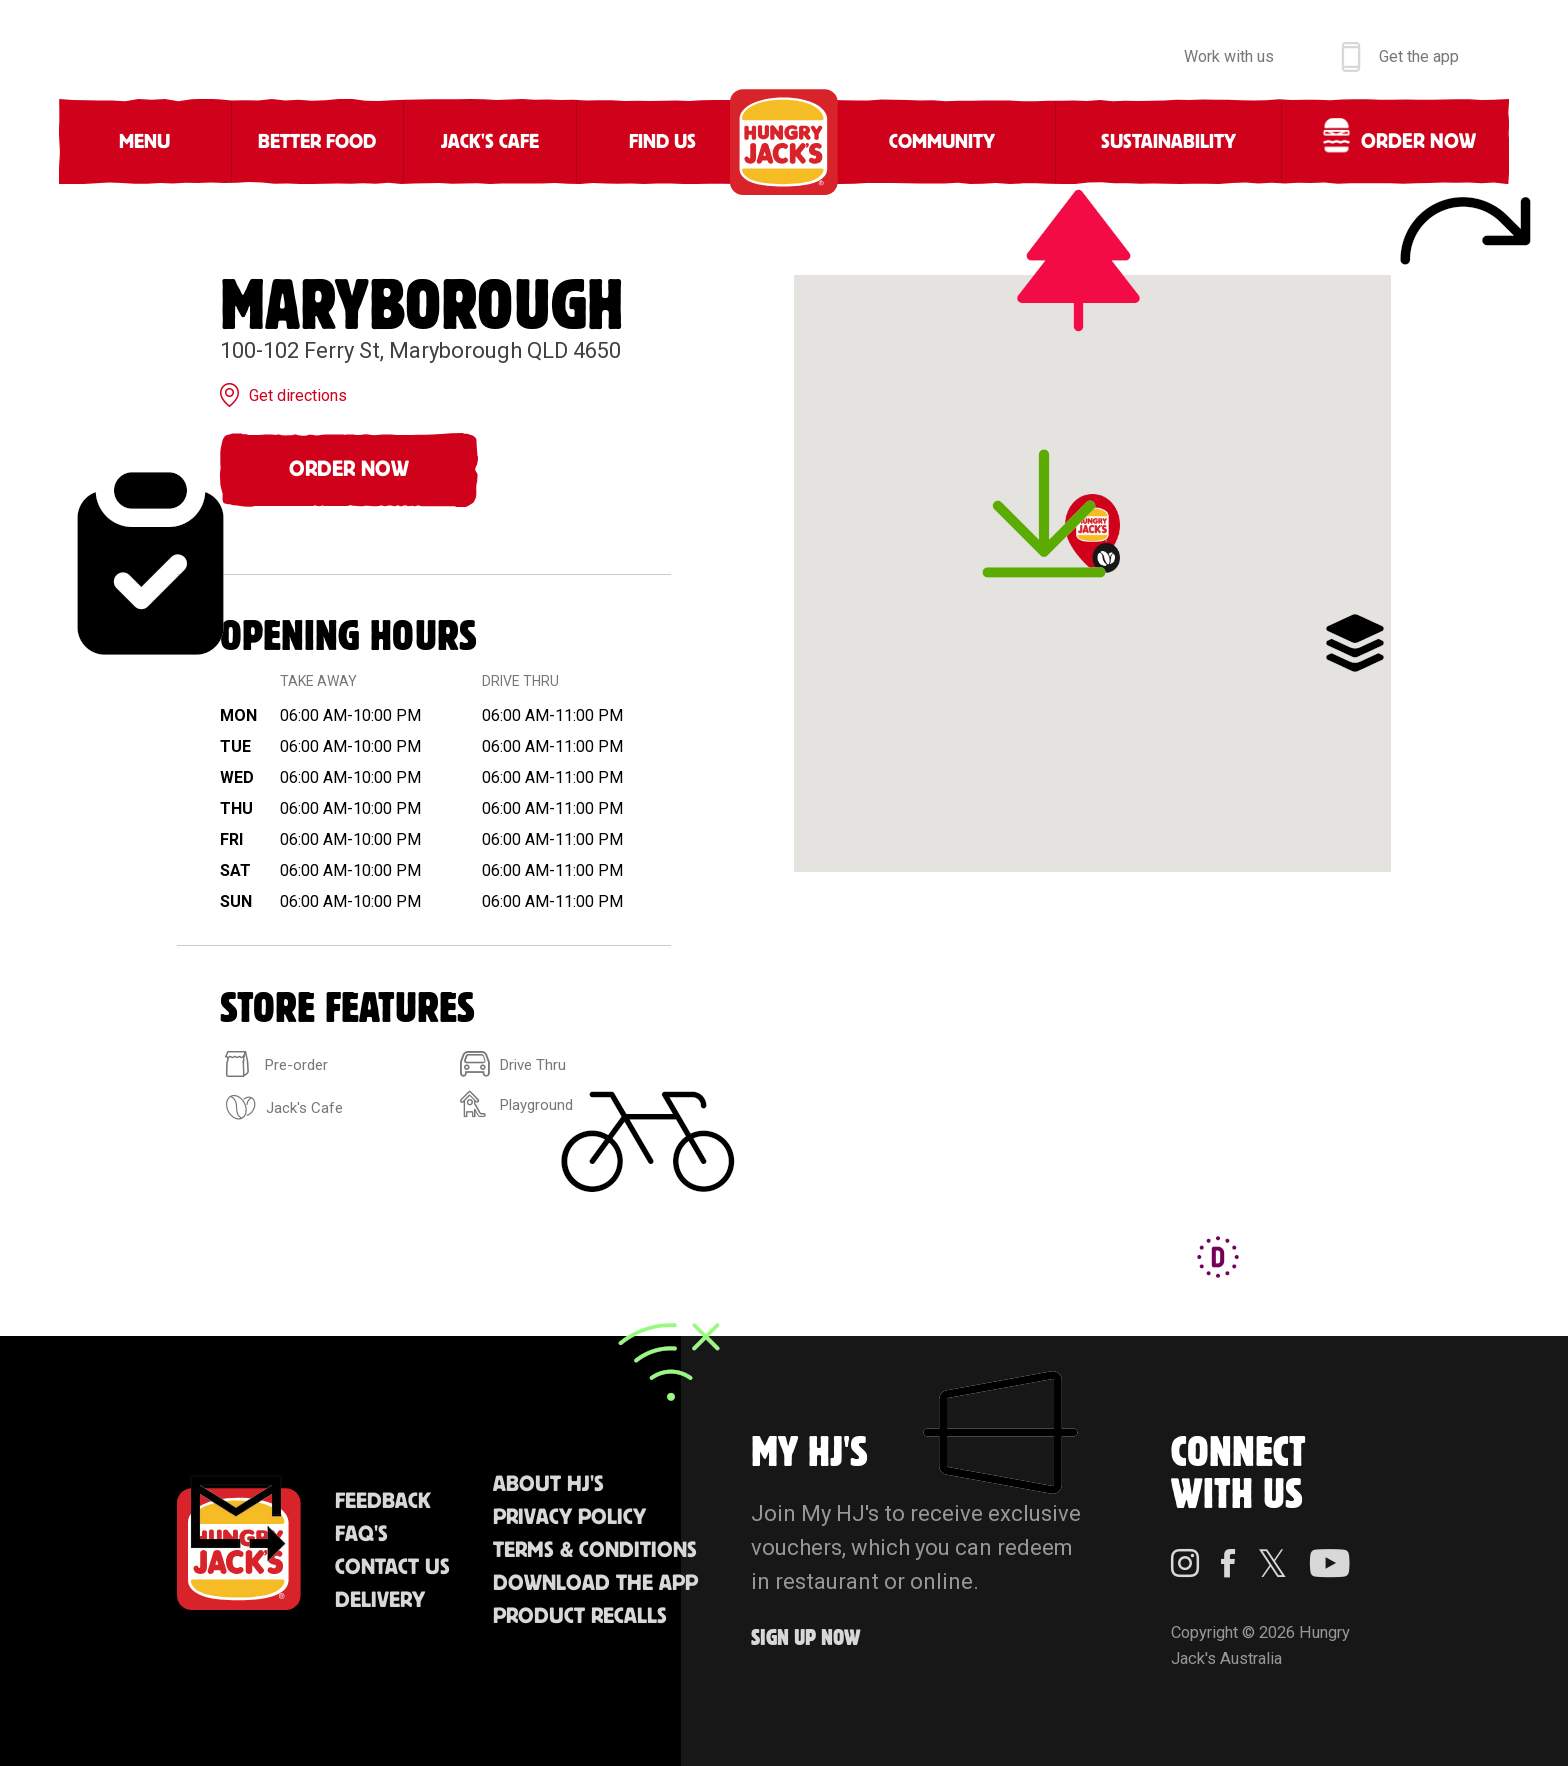  I want to click on indicates a park or nature area on a map, so click(1078, 260).